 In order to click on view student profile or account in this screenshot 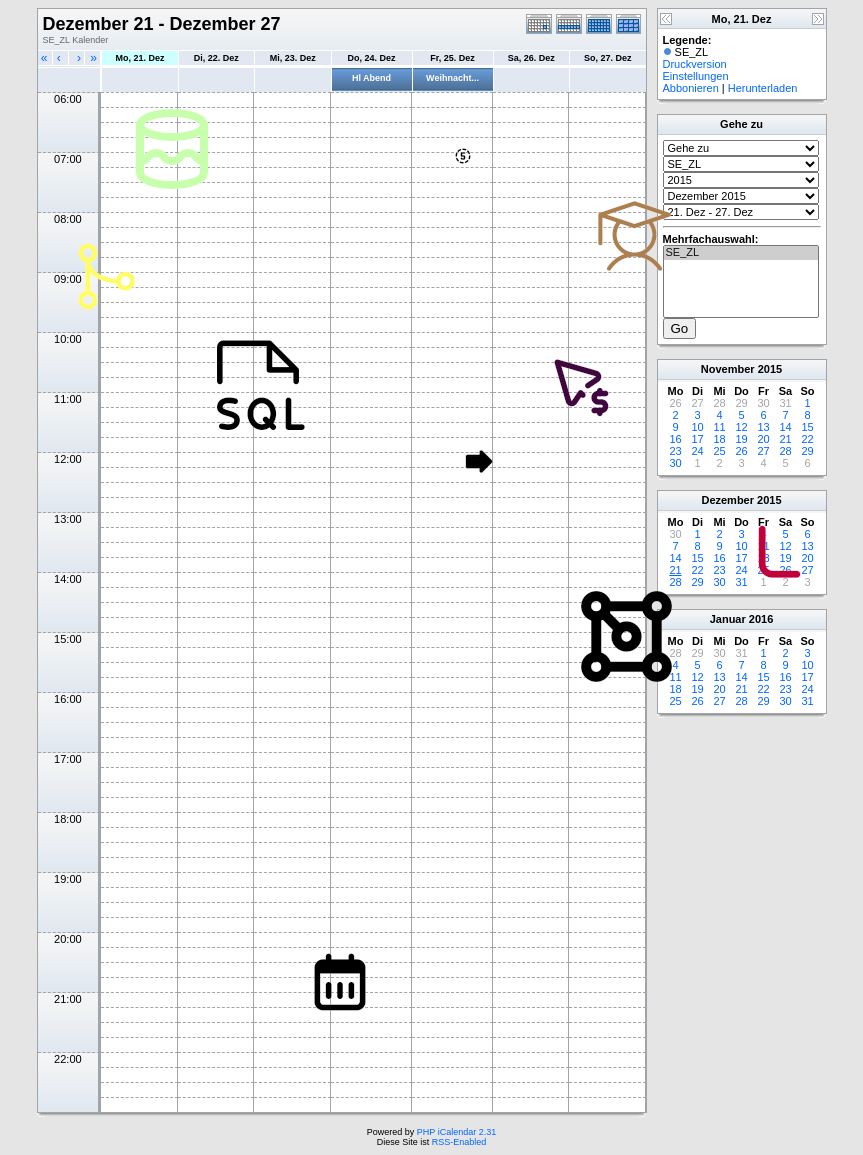, I will do `click(634, 237)`.